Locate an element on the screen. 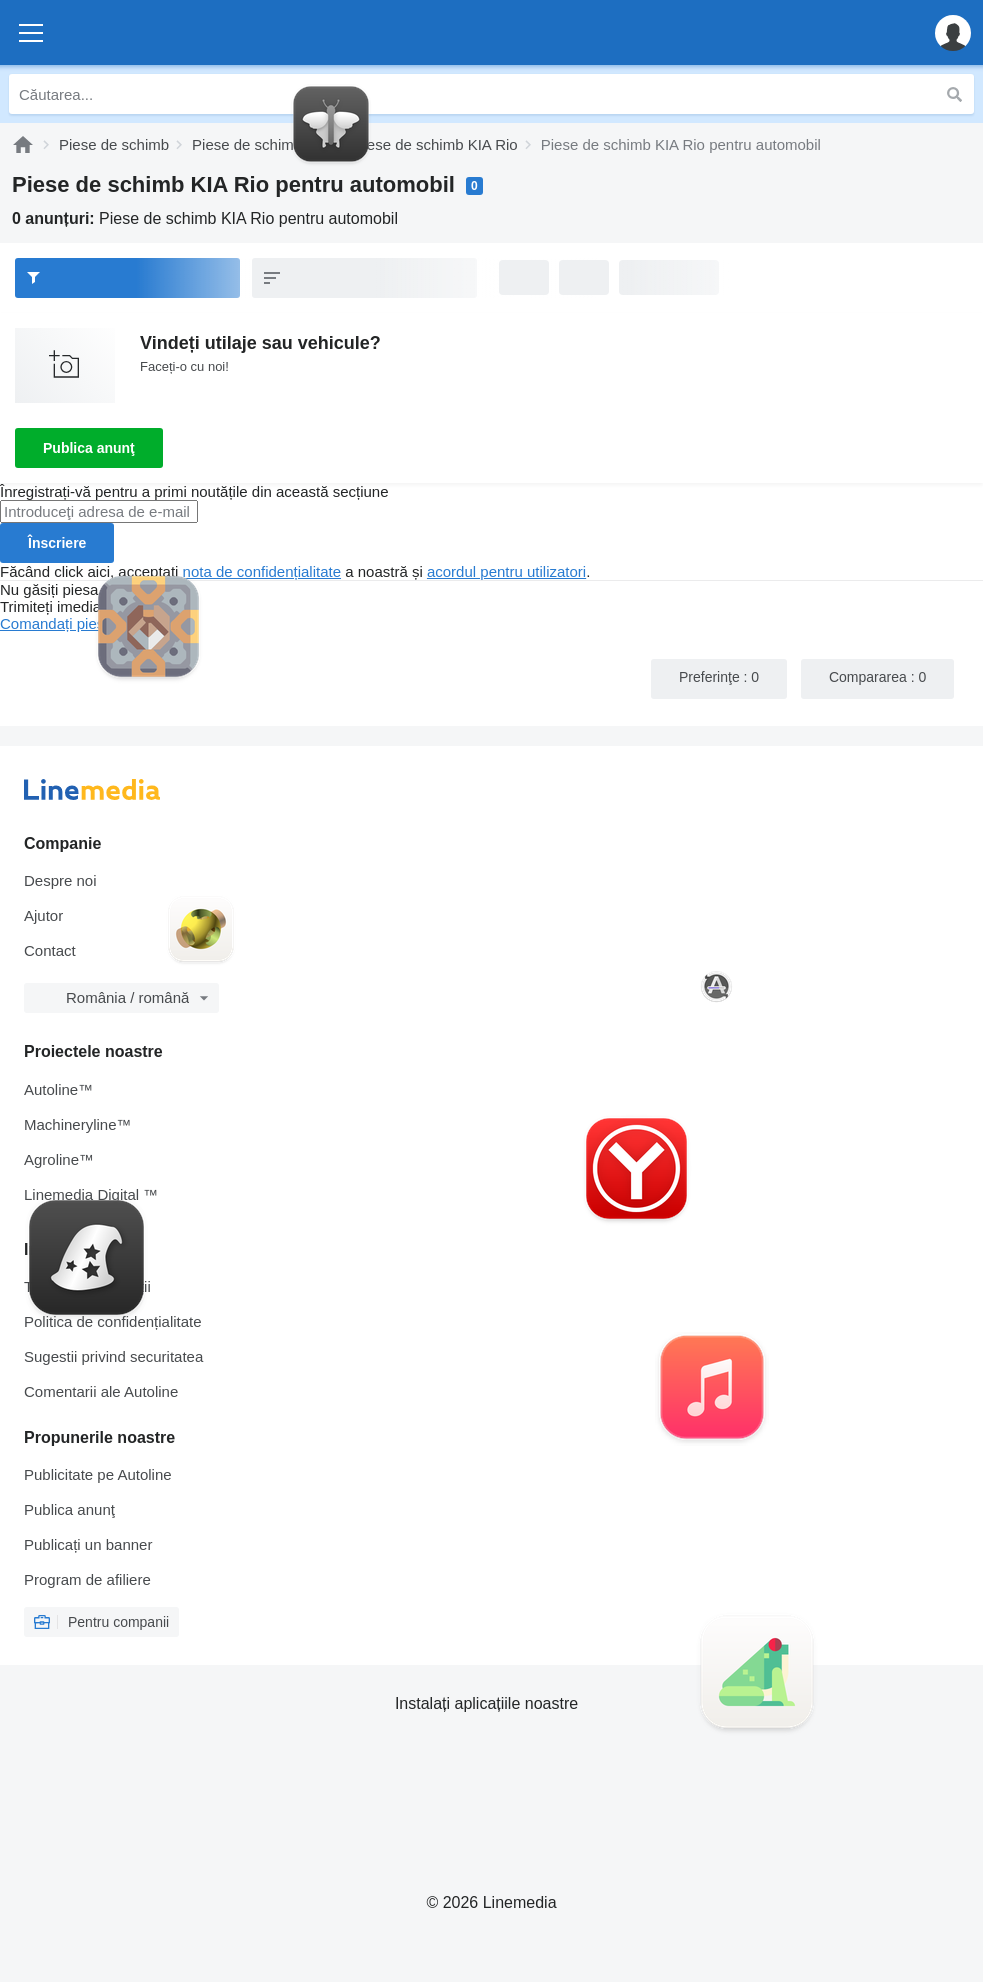  open openscad 3d modeling application is located at coordinates (201, 929).